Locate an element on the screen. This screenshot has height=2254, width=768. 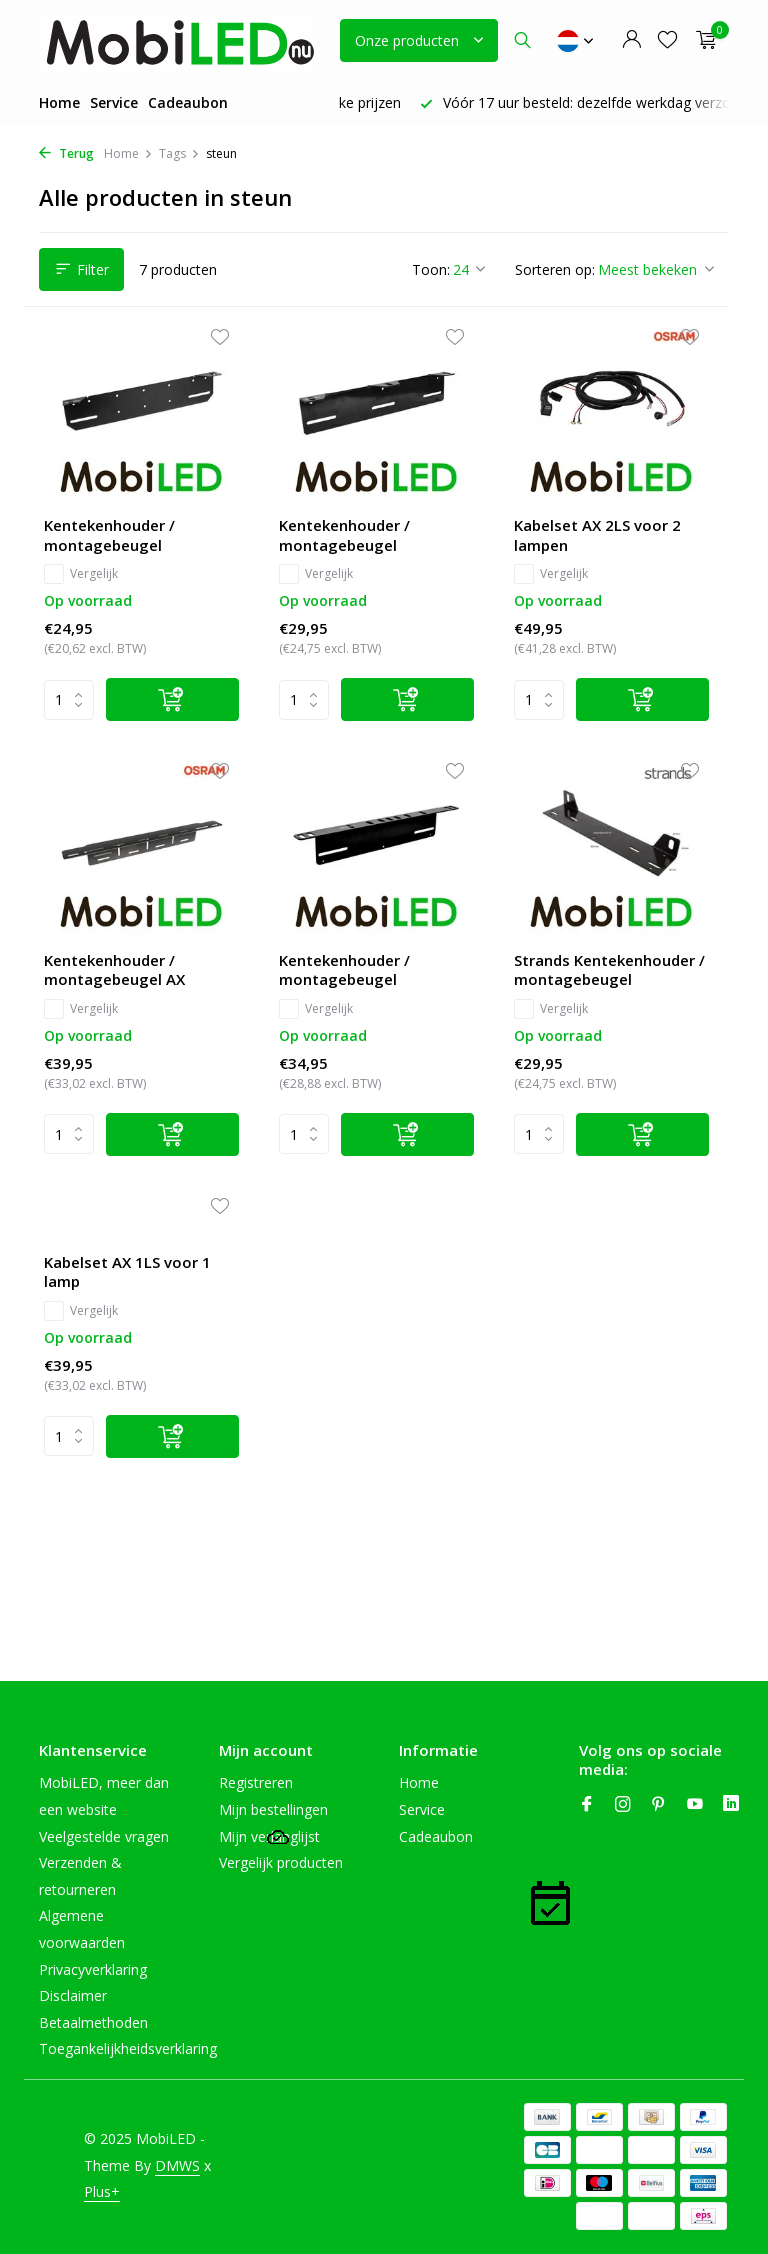
file successfully uploaded to cloud is located at coordinates (278, 1837).